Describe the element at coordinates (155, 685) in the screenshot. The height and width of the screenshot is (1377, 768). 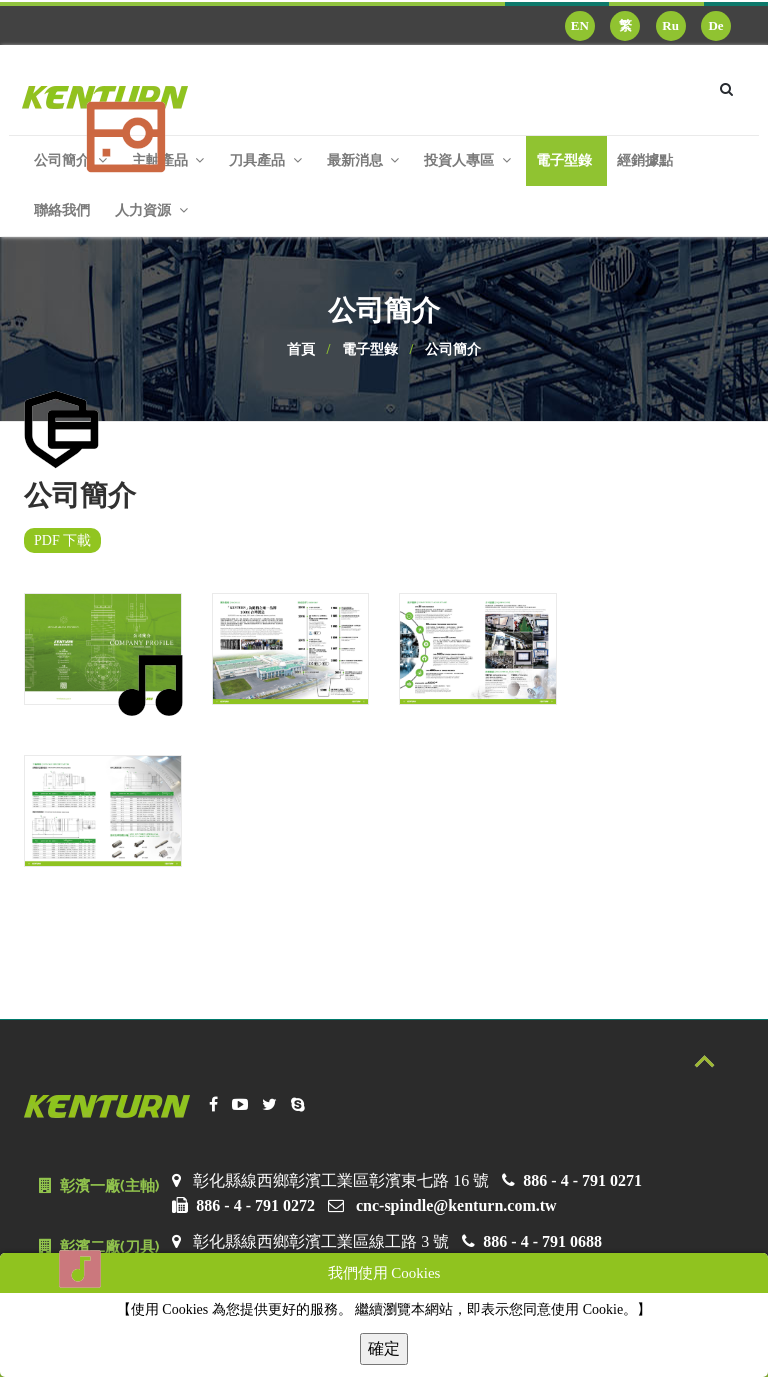
I see `open music player or library` at that location.